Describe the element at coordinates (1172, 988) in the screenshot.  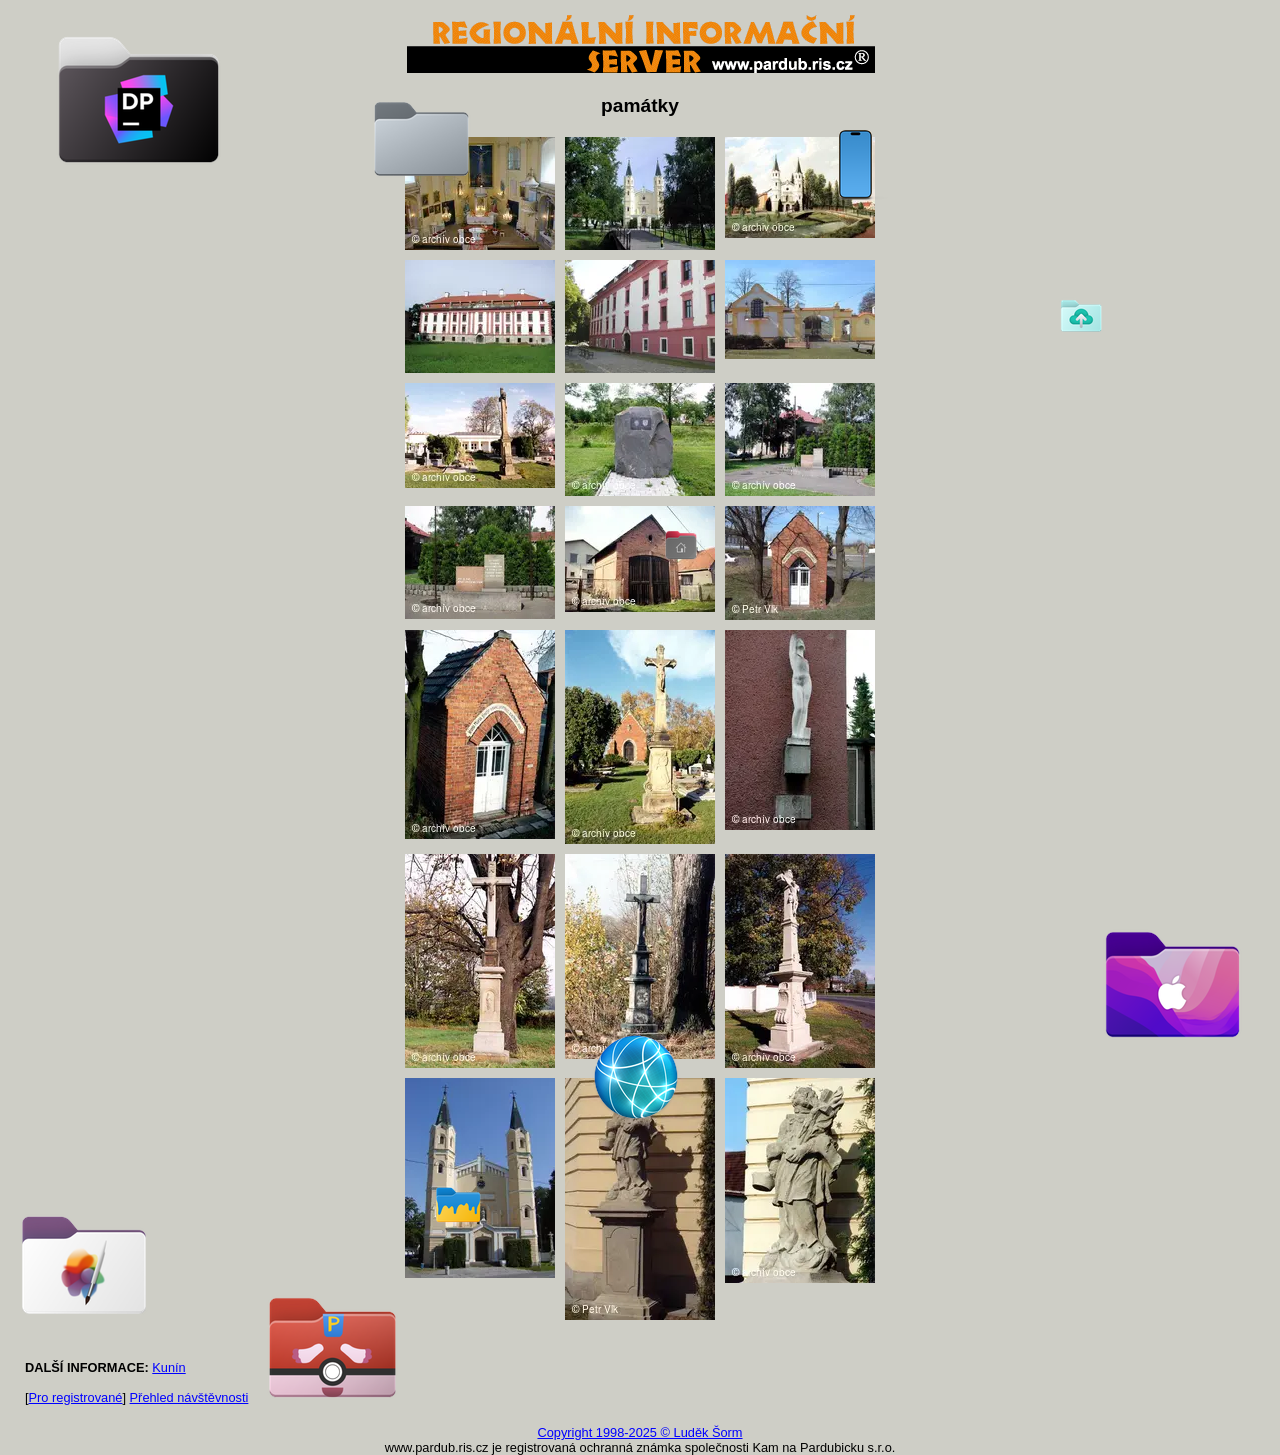
I see `open mac os monterey system folder` at that location.